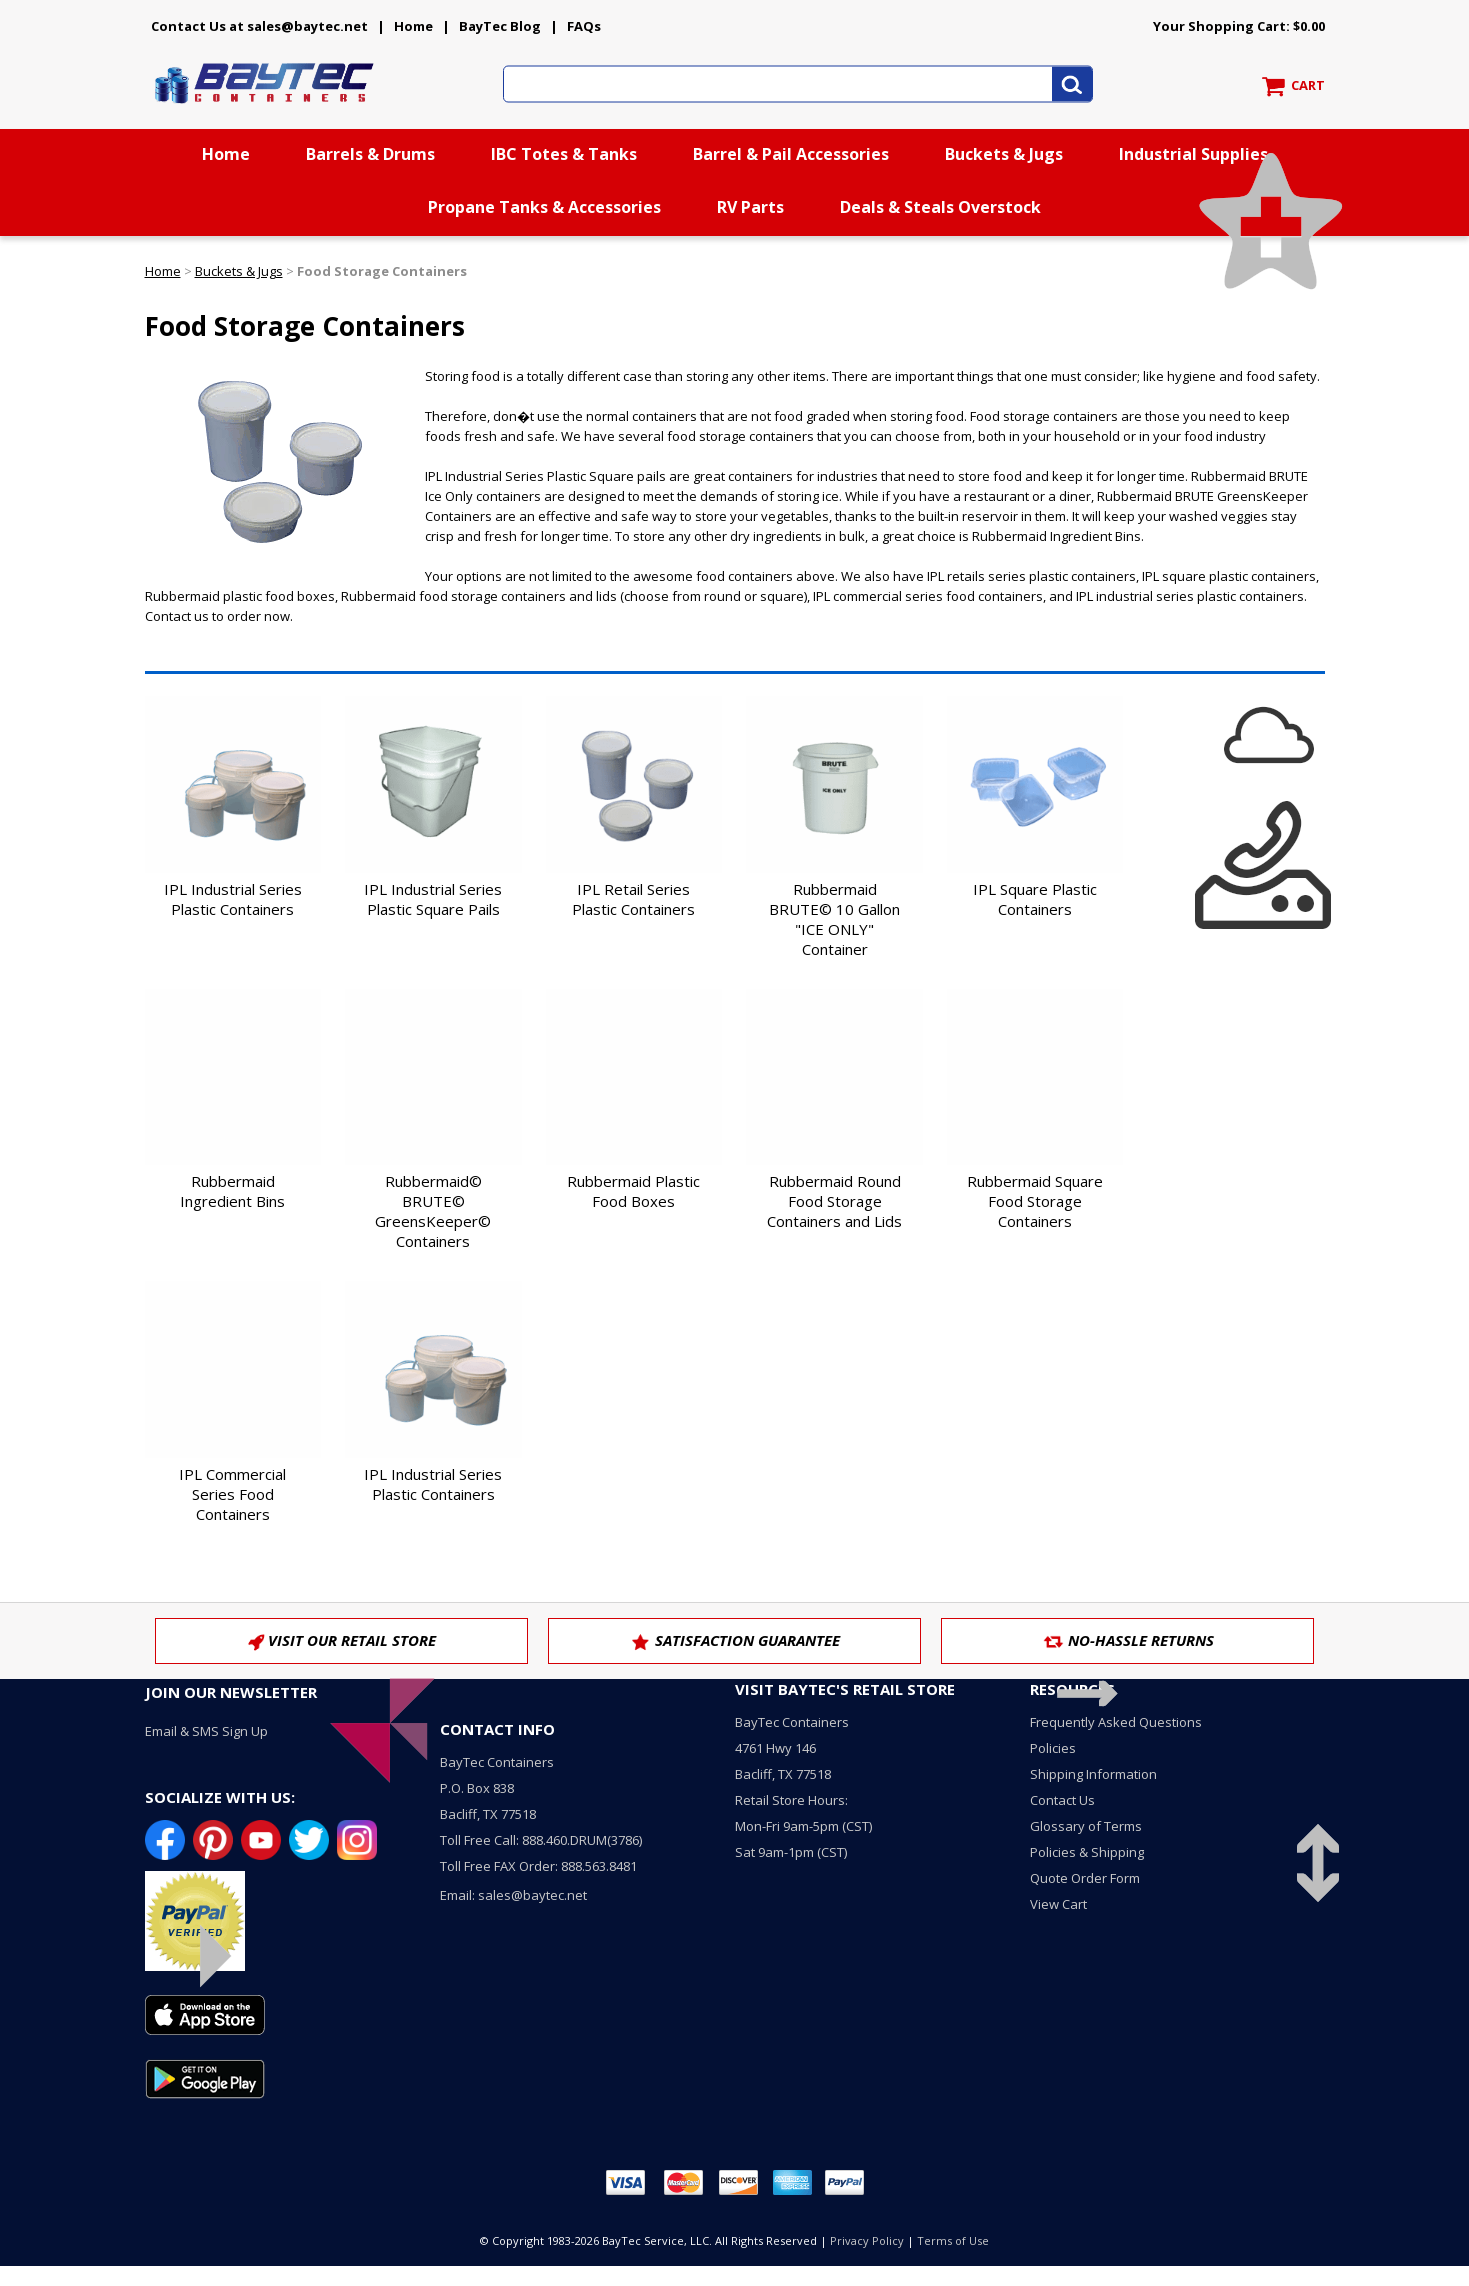  I want to click on add to favorites, so click(1271, 227).